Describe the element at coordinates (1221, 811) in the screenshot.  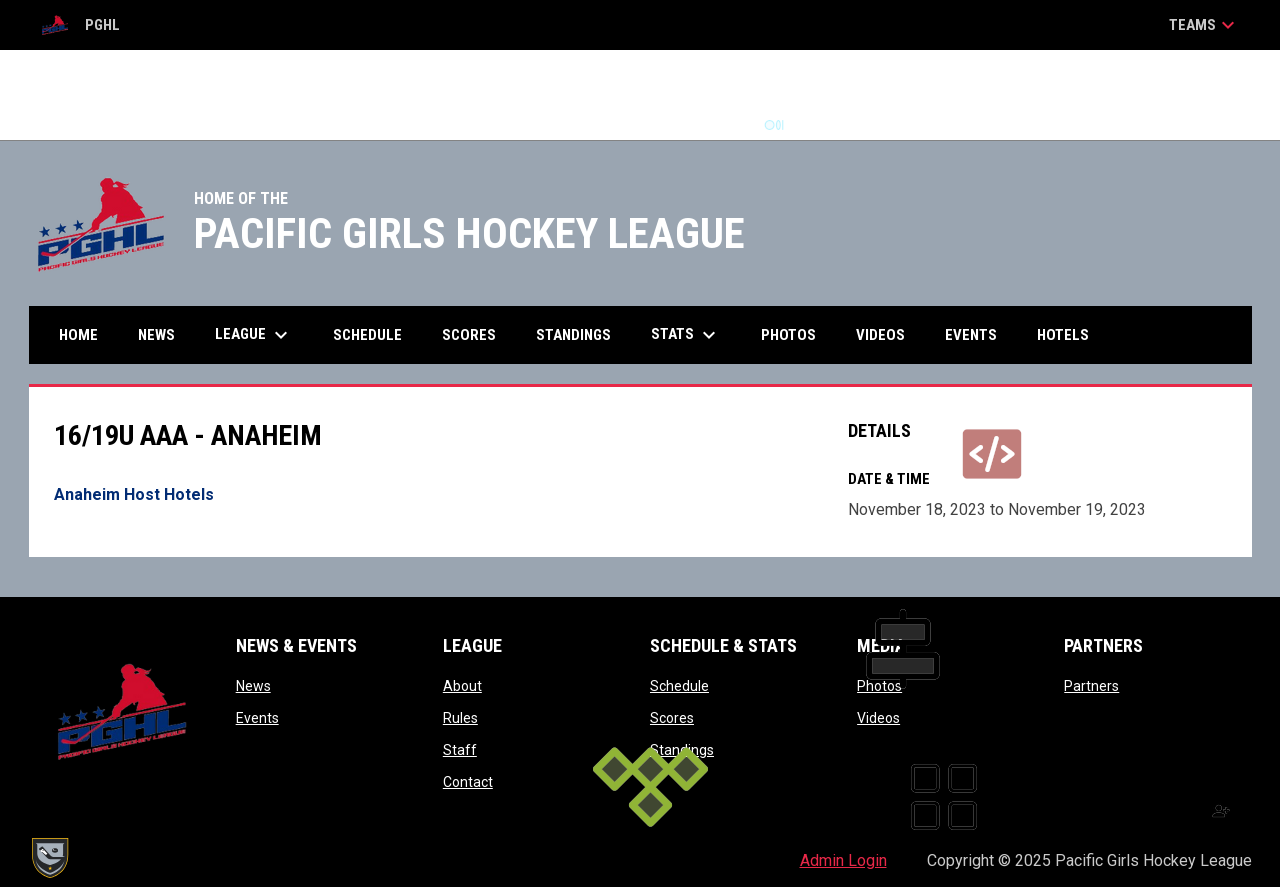
I see `add a new contact or friend` at that location.